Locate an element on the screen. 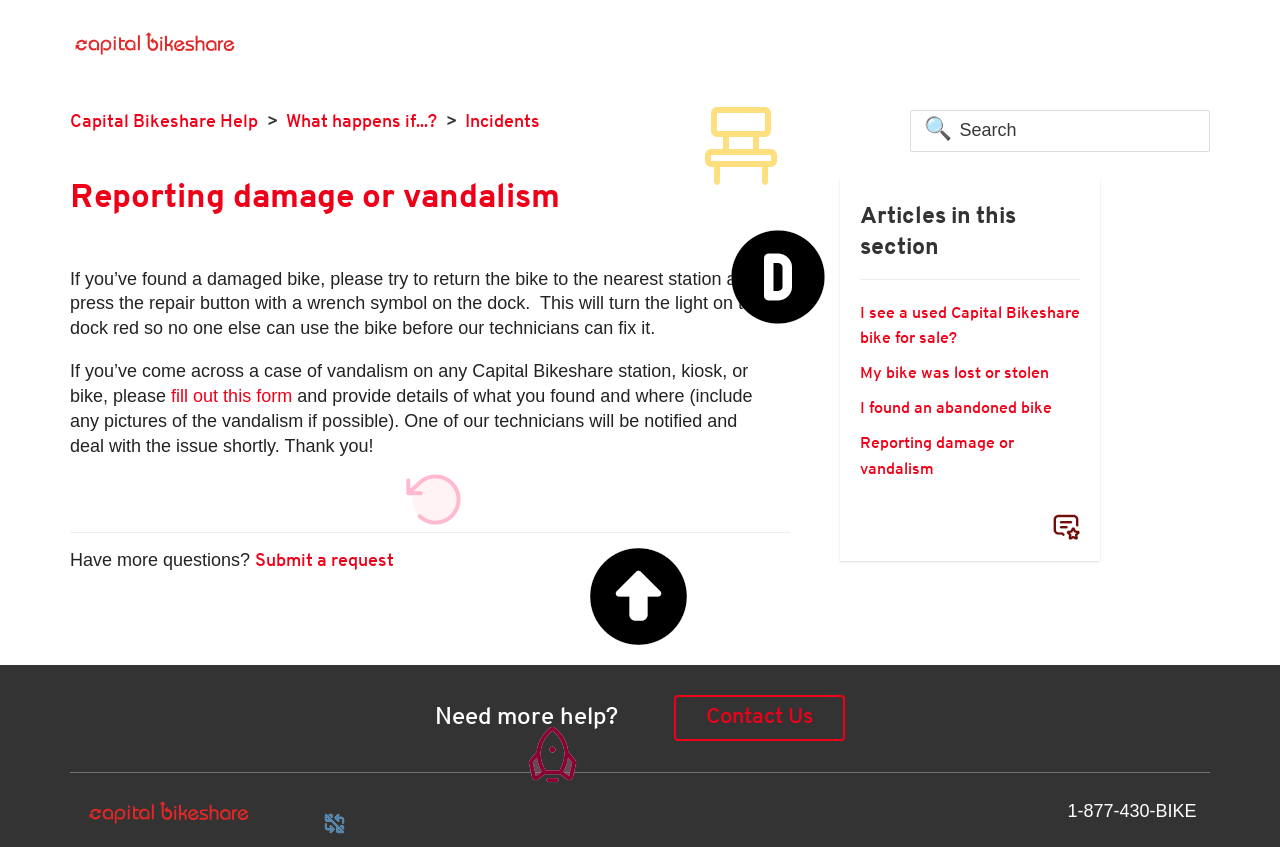 Image resolution: width=1280 pixels, height=847 pixels. browse furniture or seating options is located at coordinates (741, 146).